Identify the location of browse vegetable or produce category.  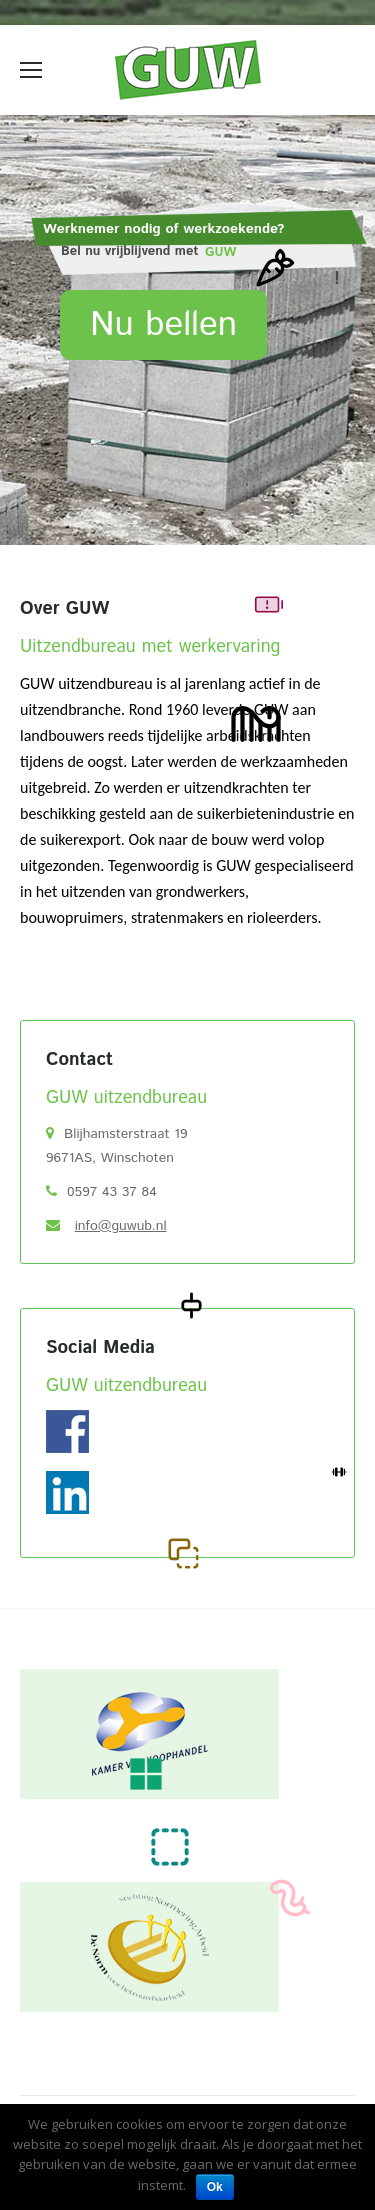
(275, 268).